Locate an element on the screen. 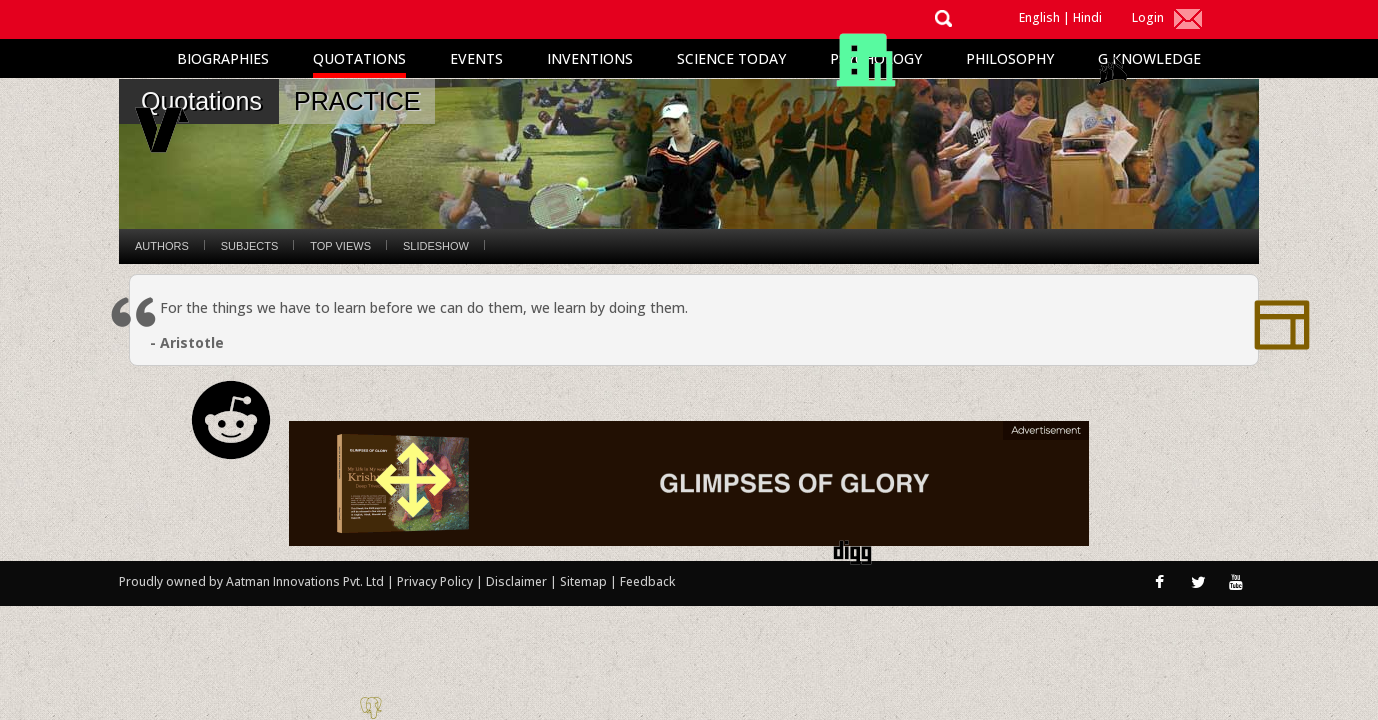 The width and height of the screenshot is (1378, 720). switch to two-column layout with header is located at coordinates (1282, 325).